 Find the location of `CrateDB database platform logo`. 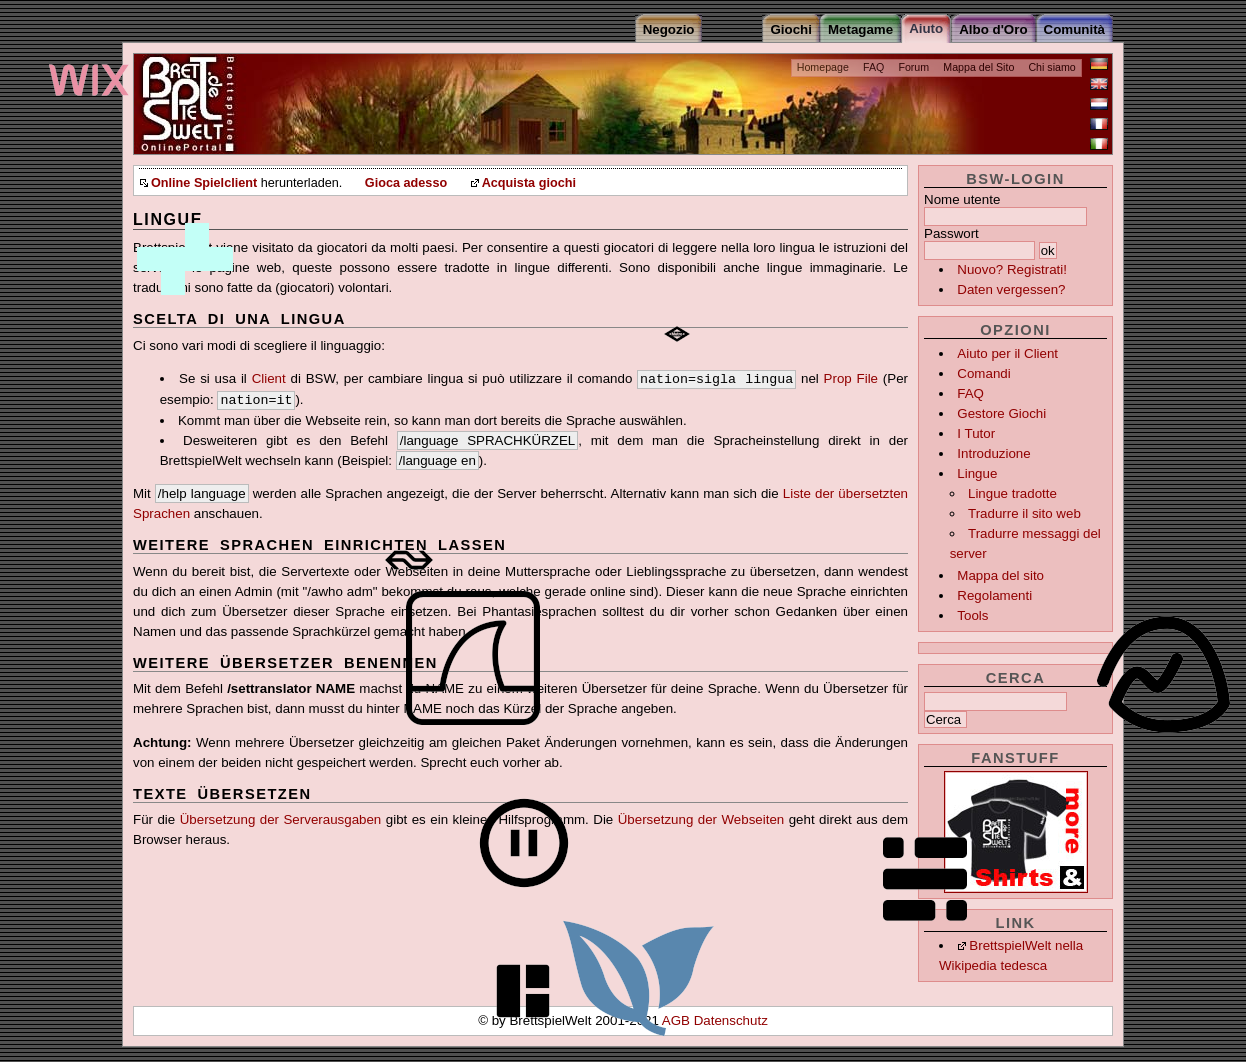

CrateDB database platform logo is located at coordinates (185, 259).